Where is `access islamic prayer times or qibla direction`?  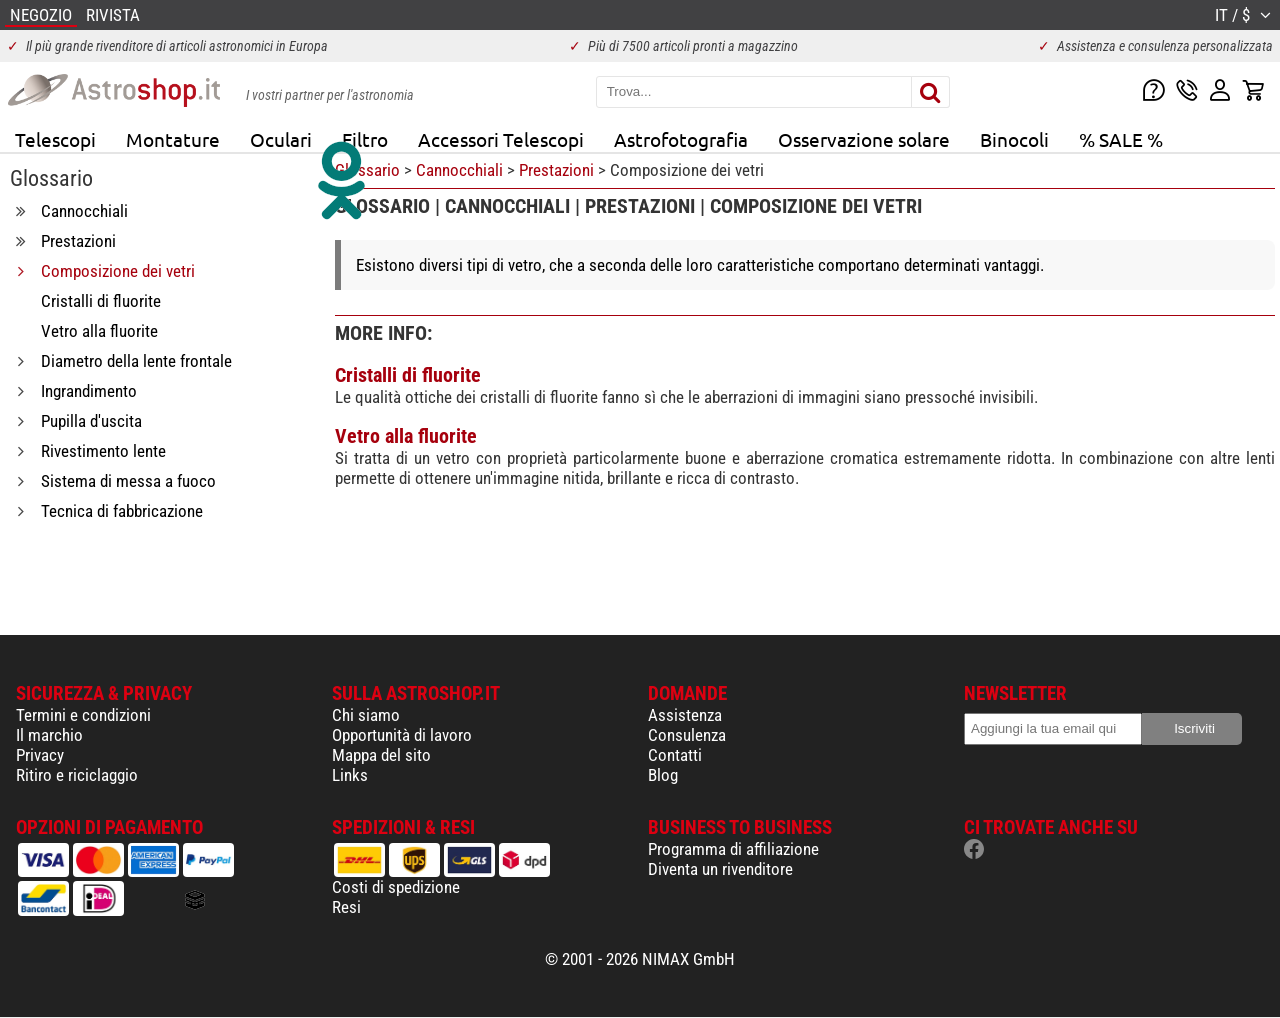
access islamic prayer times or qibla direction is located at coordinates (195, 900).